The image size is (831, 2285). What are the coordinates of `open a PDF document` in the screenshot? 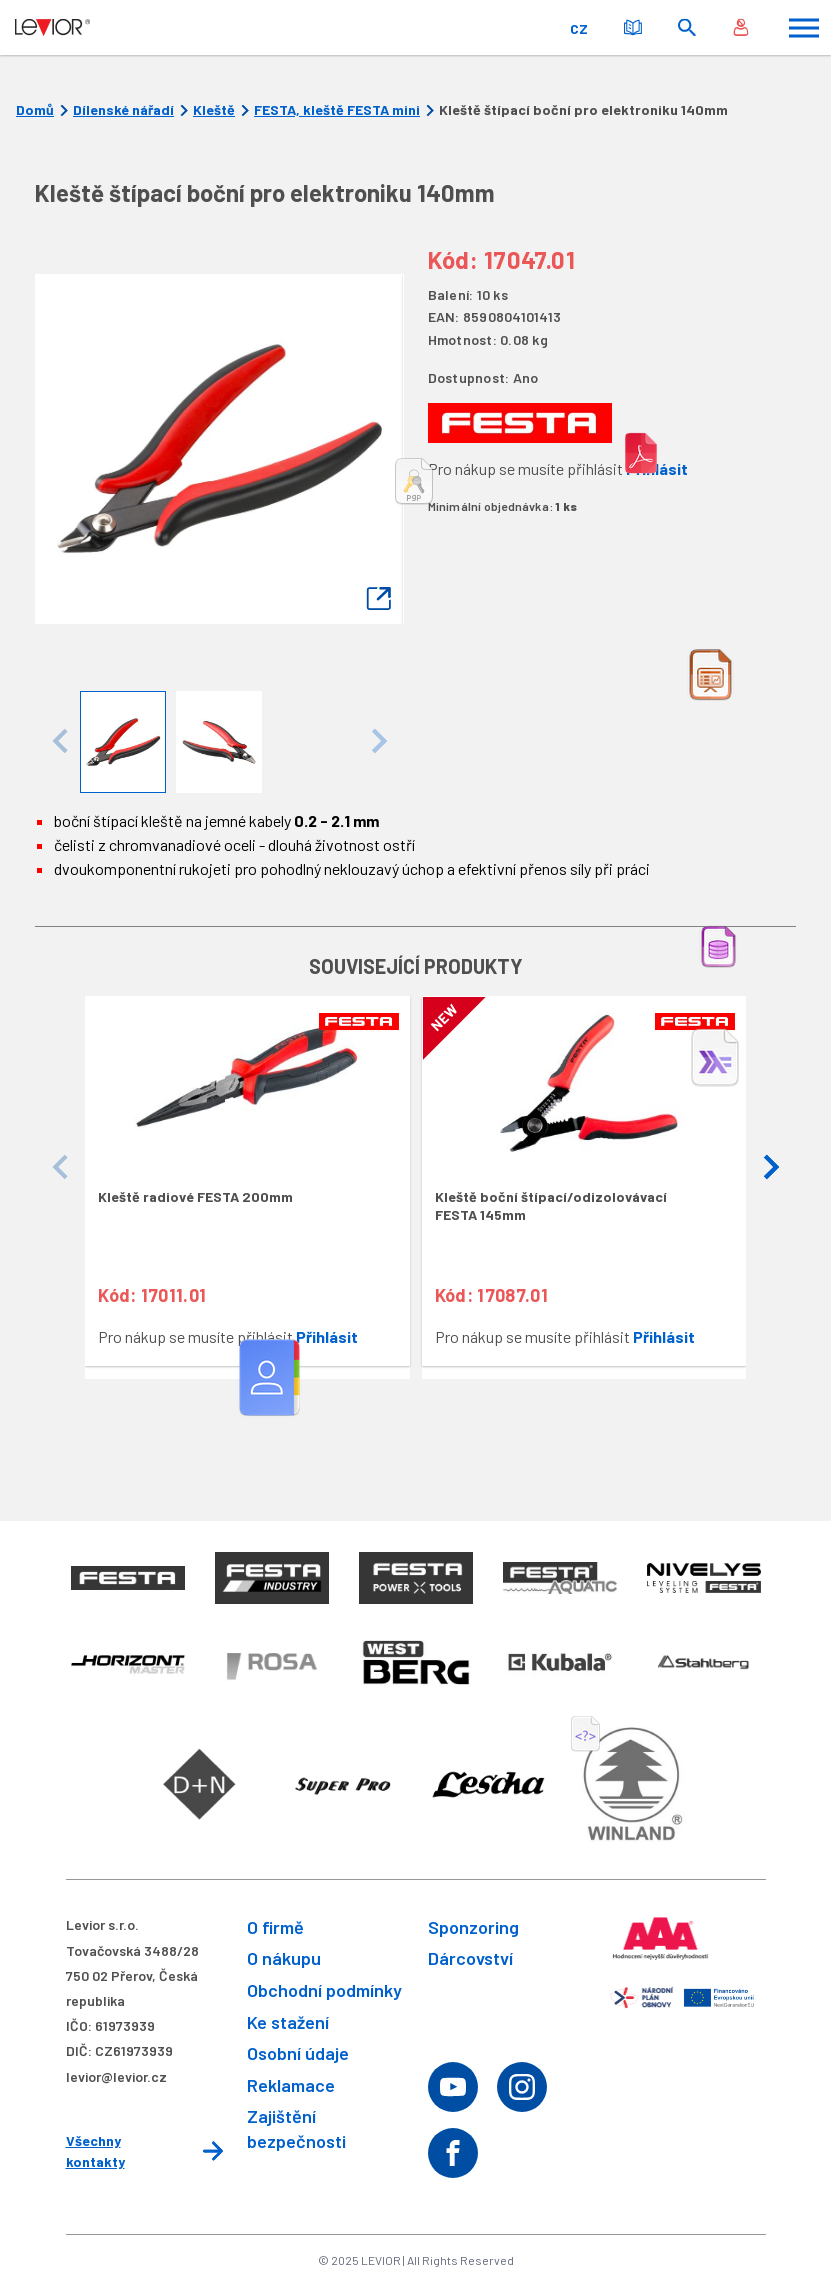 It's located at (641, 453).